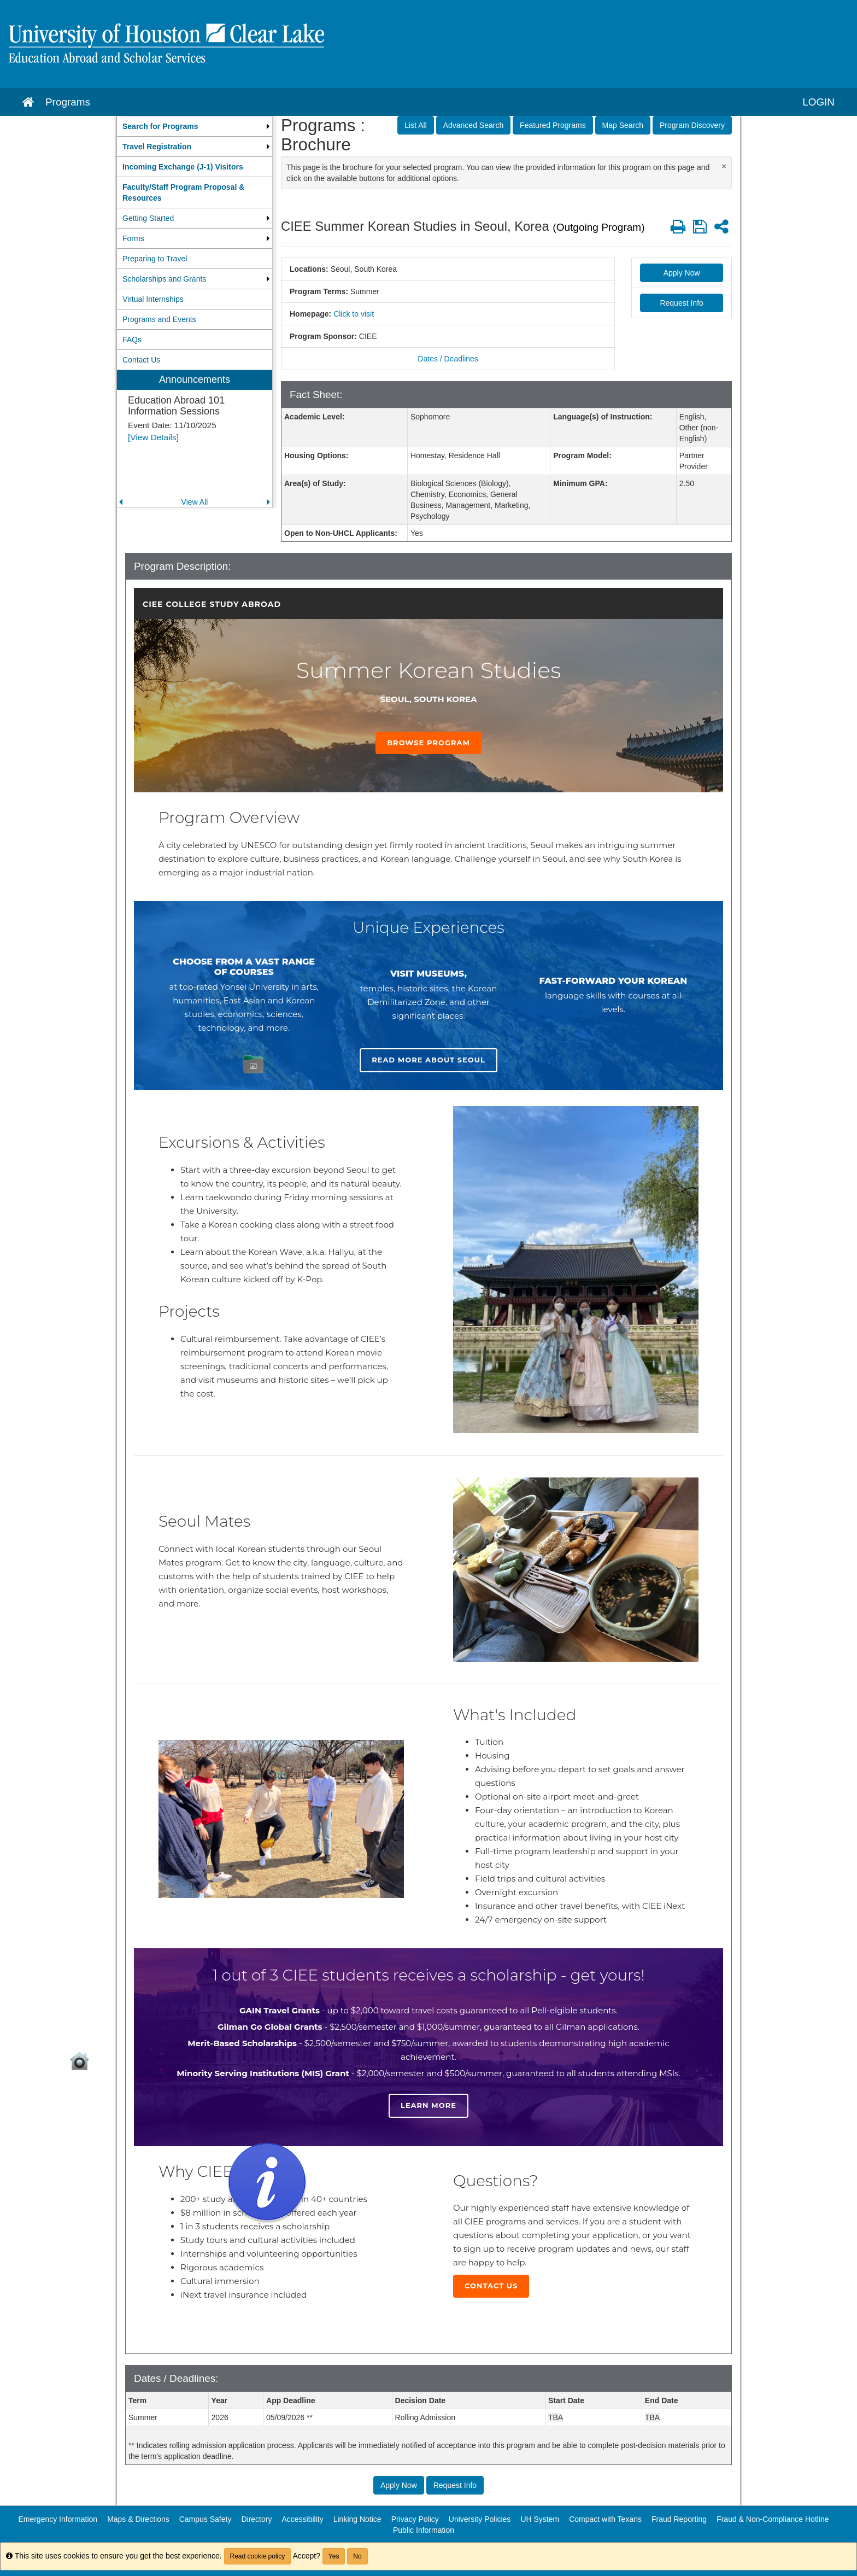 This screenshot has width=857, height=2576. Describe the element at coordinates (253, 1064) in the screenshot. I see `open your pictures folder` at that location.